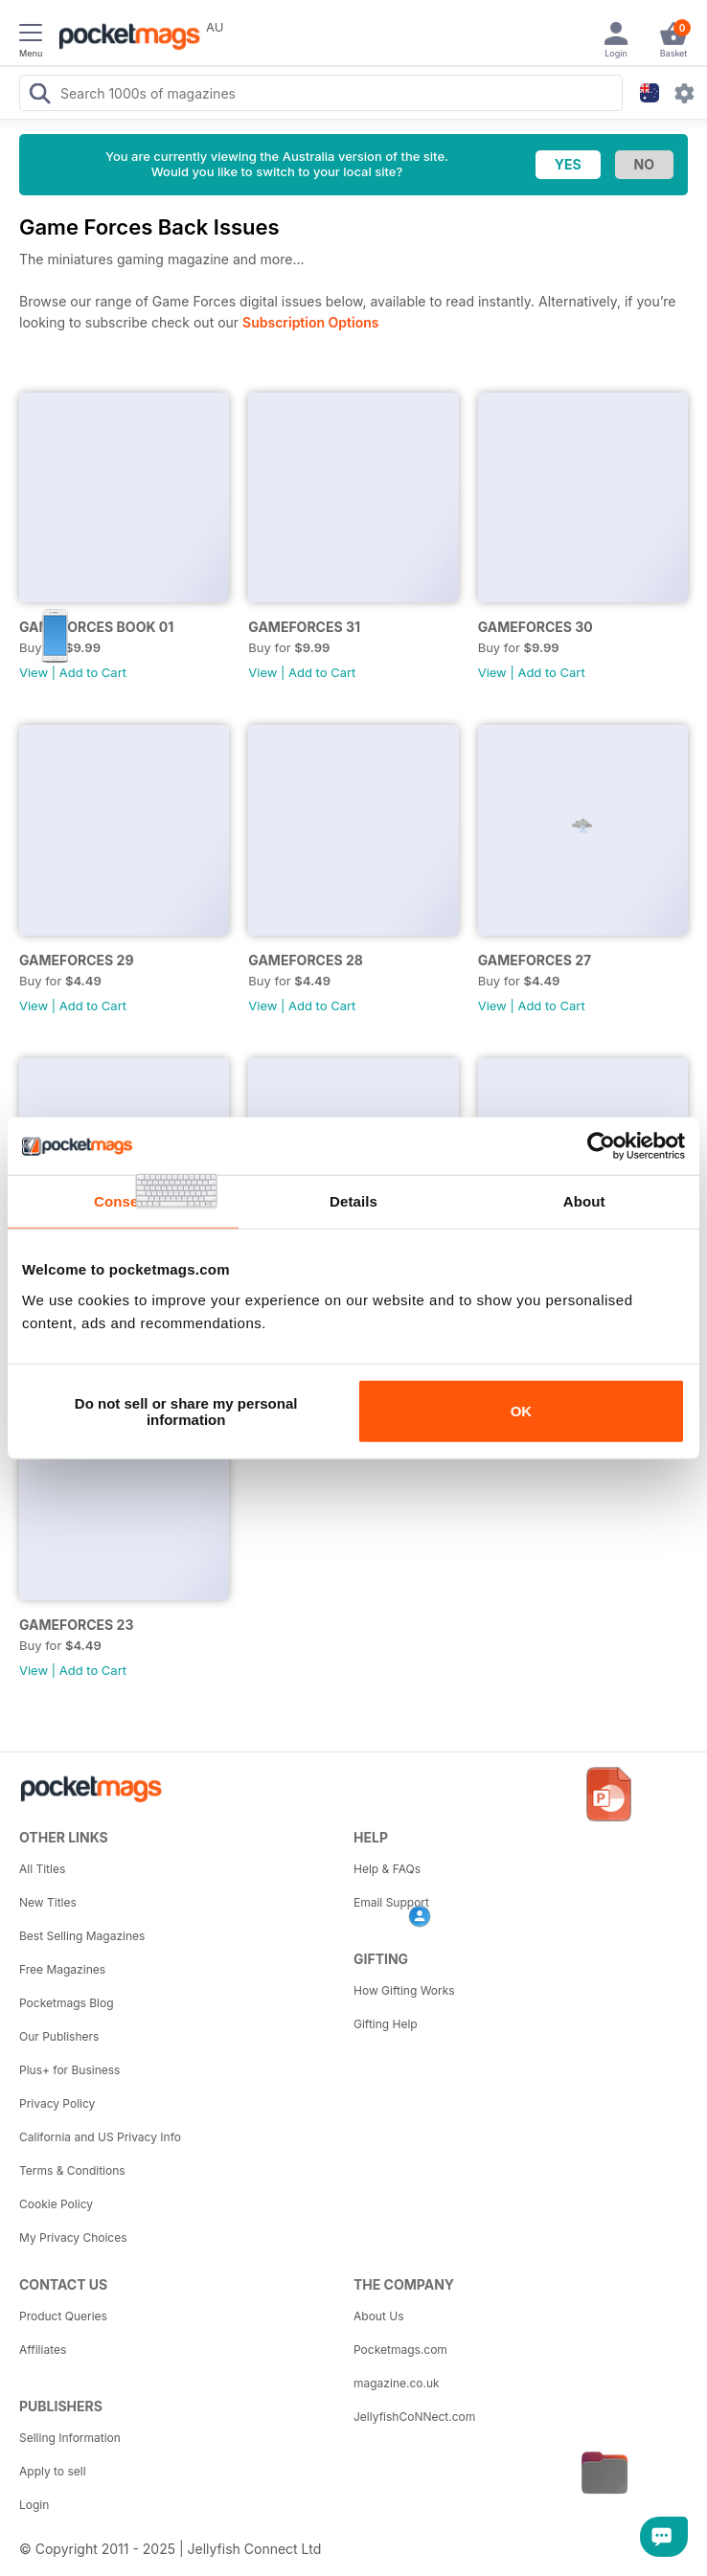 This screenshot has height=2576, width=707. Describe the element at coordinates (582, 825) in the screenshot. I see `indicates stormy weather conditions` at that location.